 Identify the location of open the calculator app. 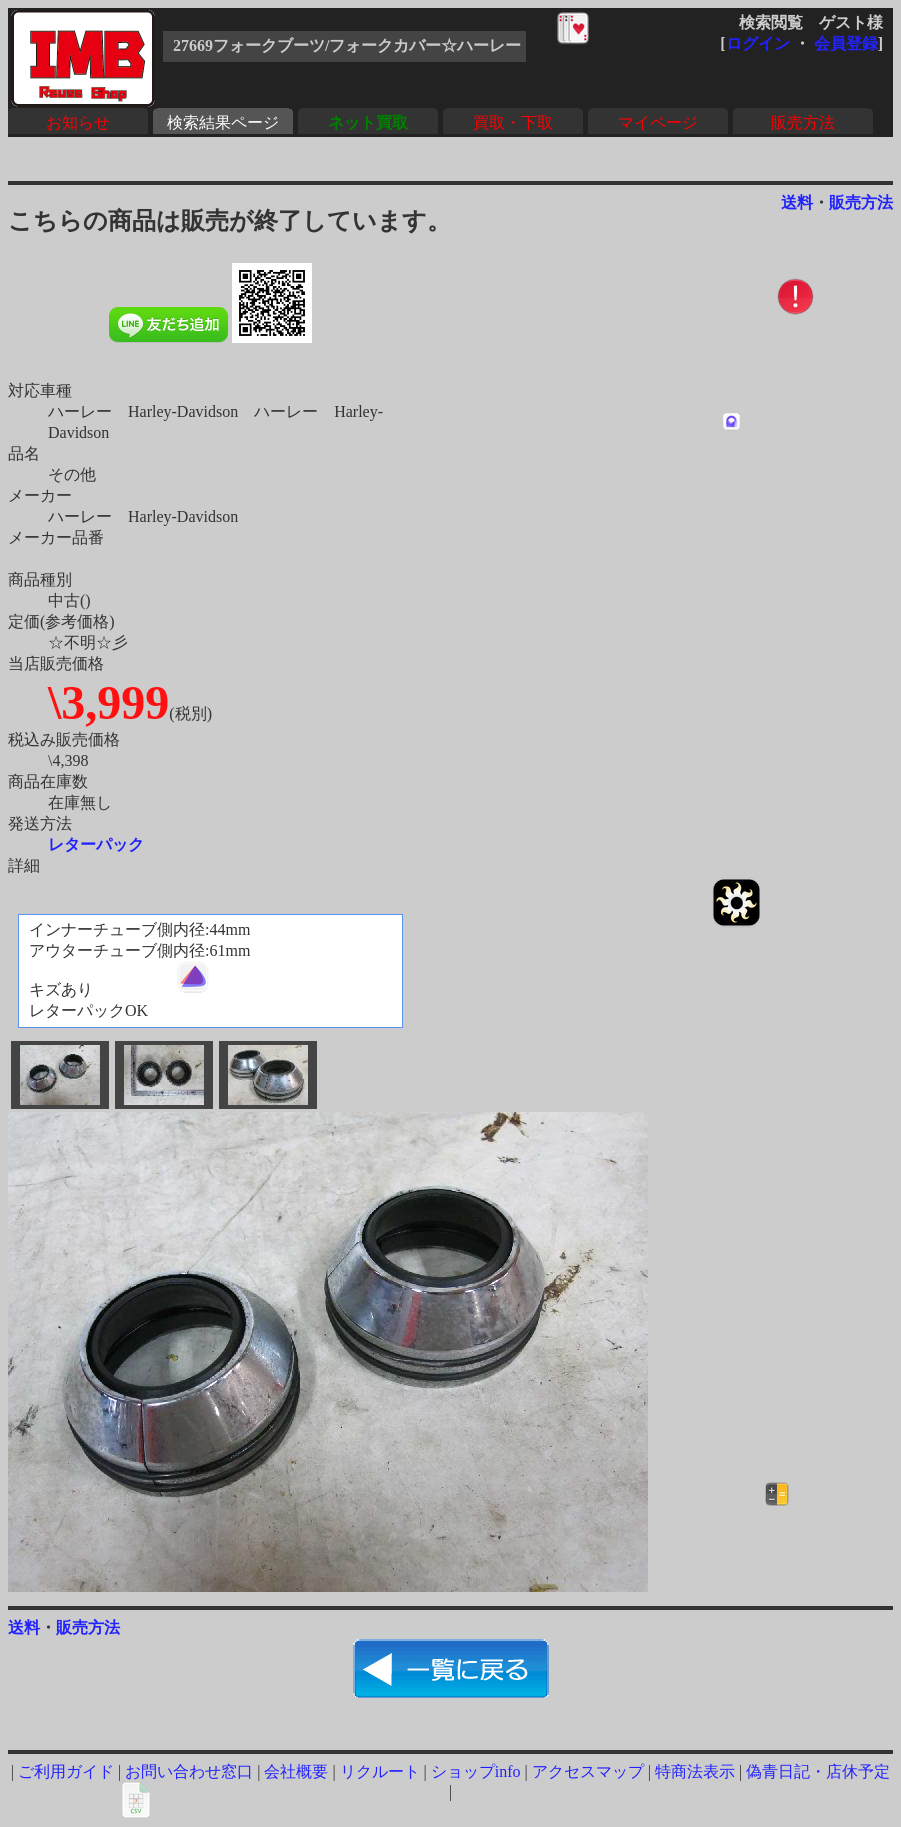
(777, 1494).